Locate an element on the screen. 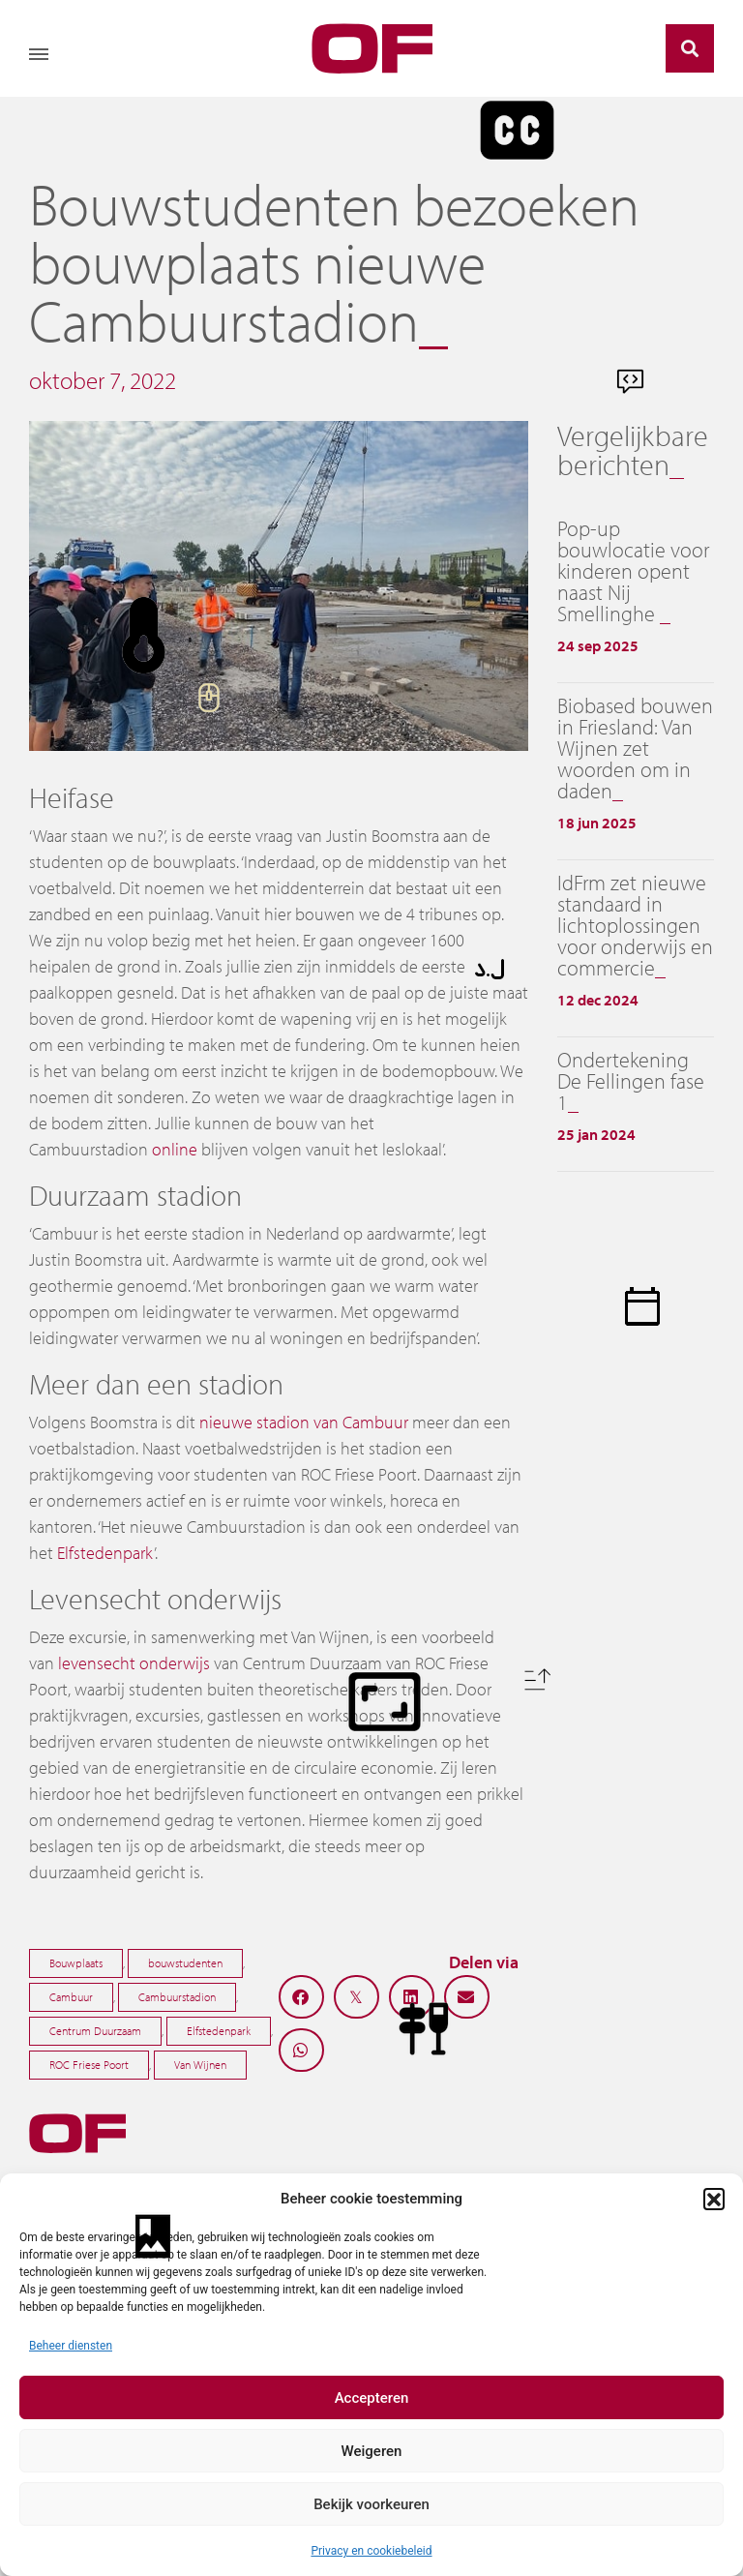 The width and height of the screenshot is (743, 2576). middle mouse button click action is located at coordinates (209, 698).